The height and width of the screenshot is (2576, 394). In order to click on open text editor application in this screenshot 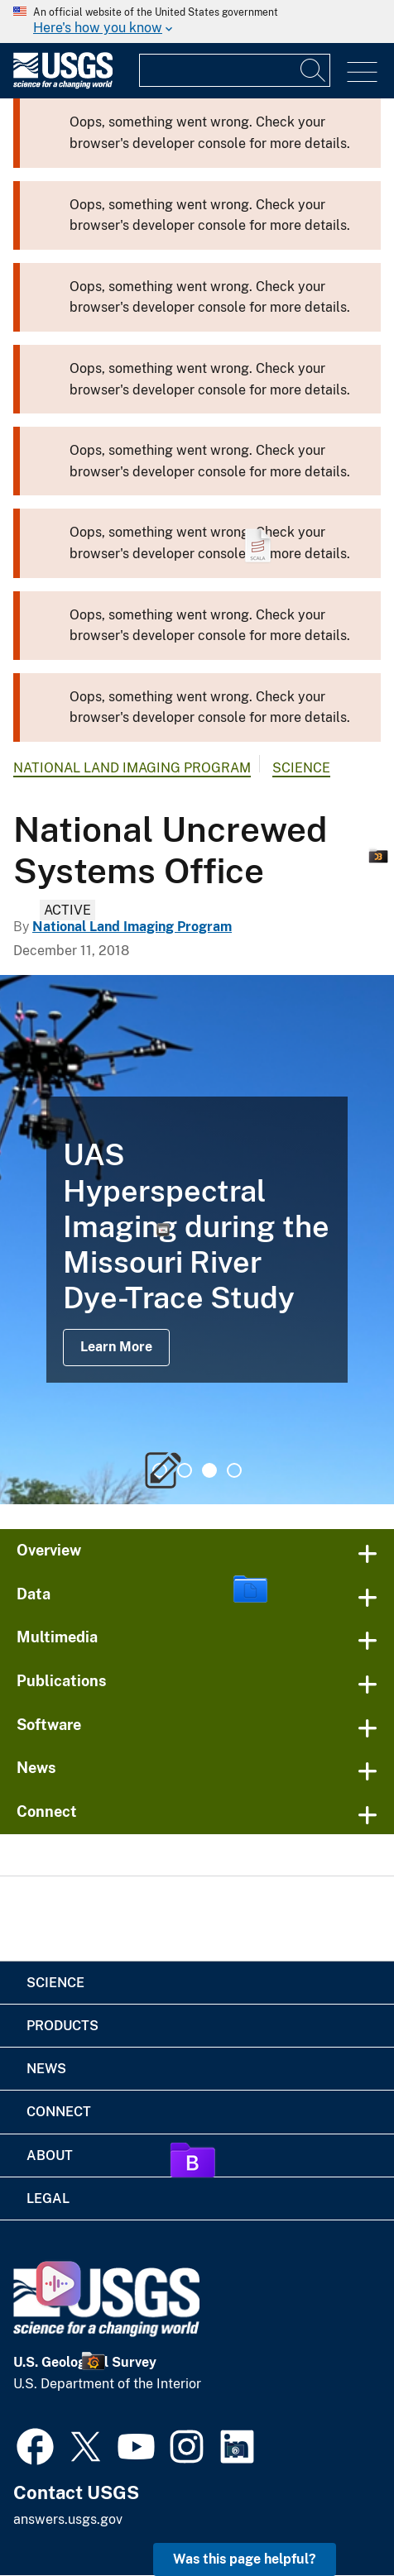, I will do `click(161, 1470)`.